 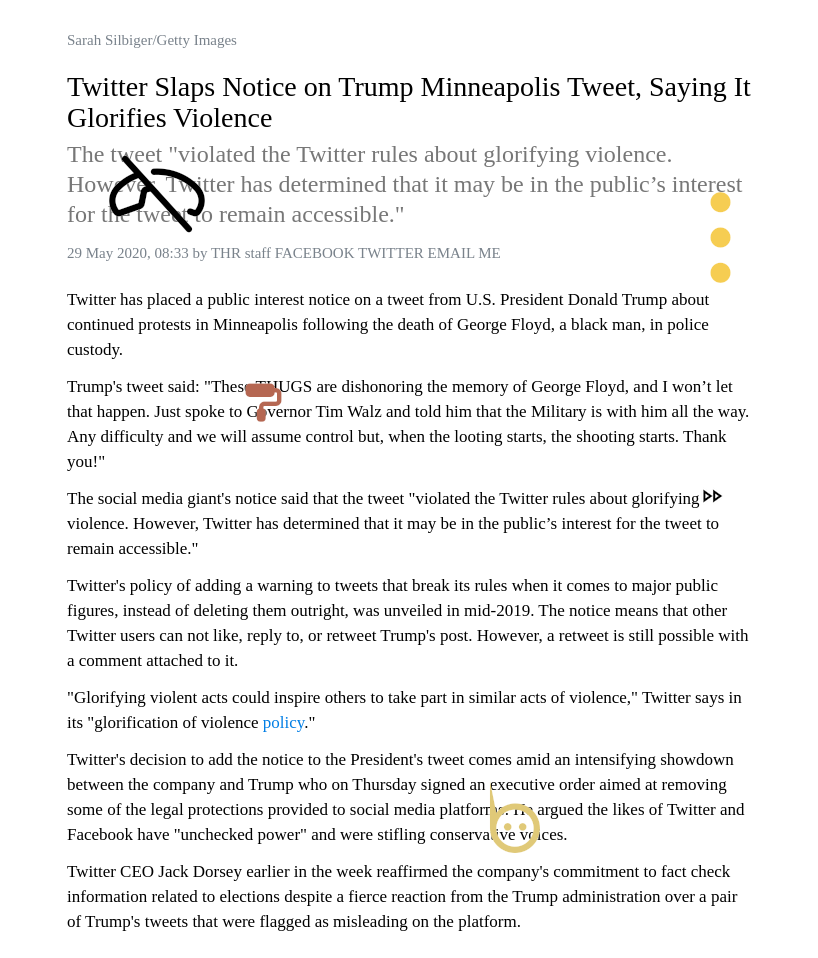 I want to click on skip forward in media playback, so click(x=712, y=496).